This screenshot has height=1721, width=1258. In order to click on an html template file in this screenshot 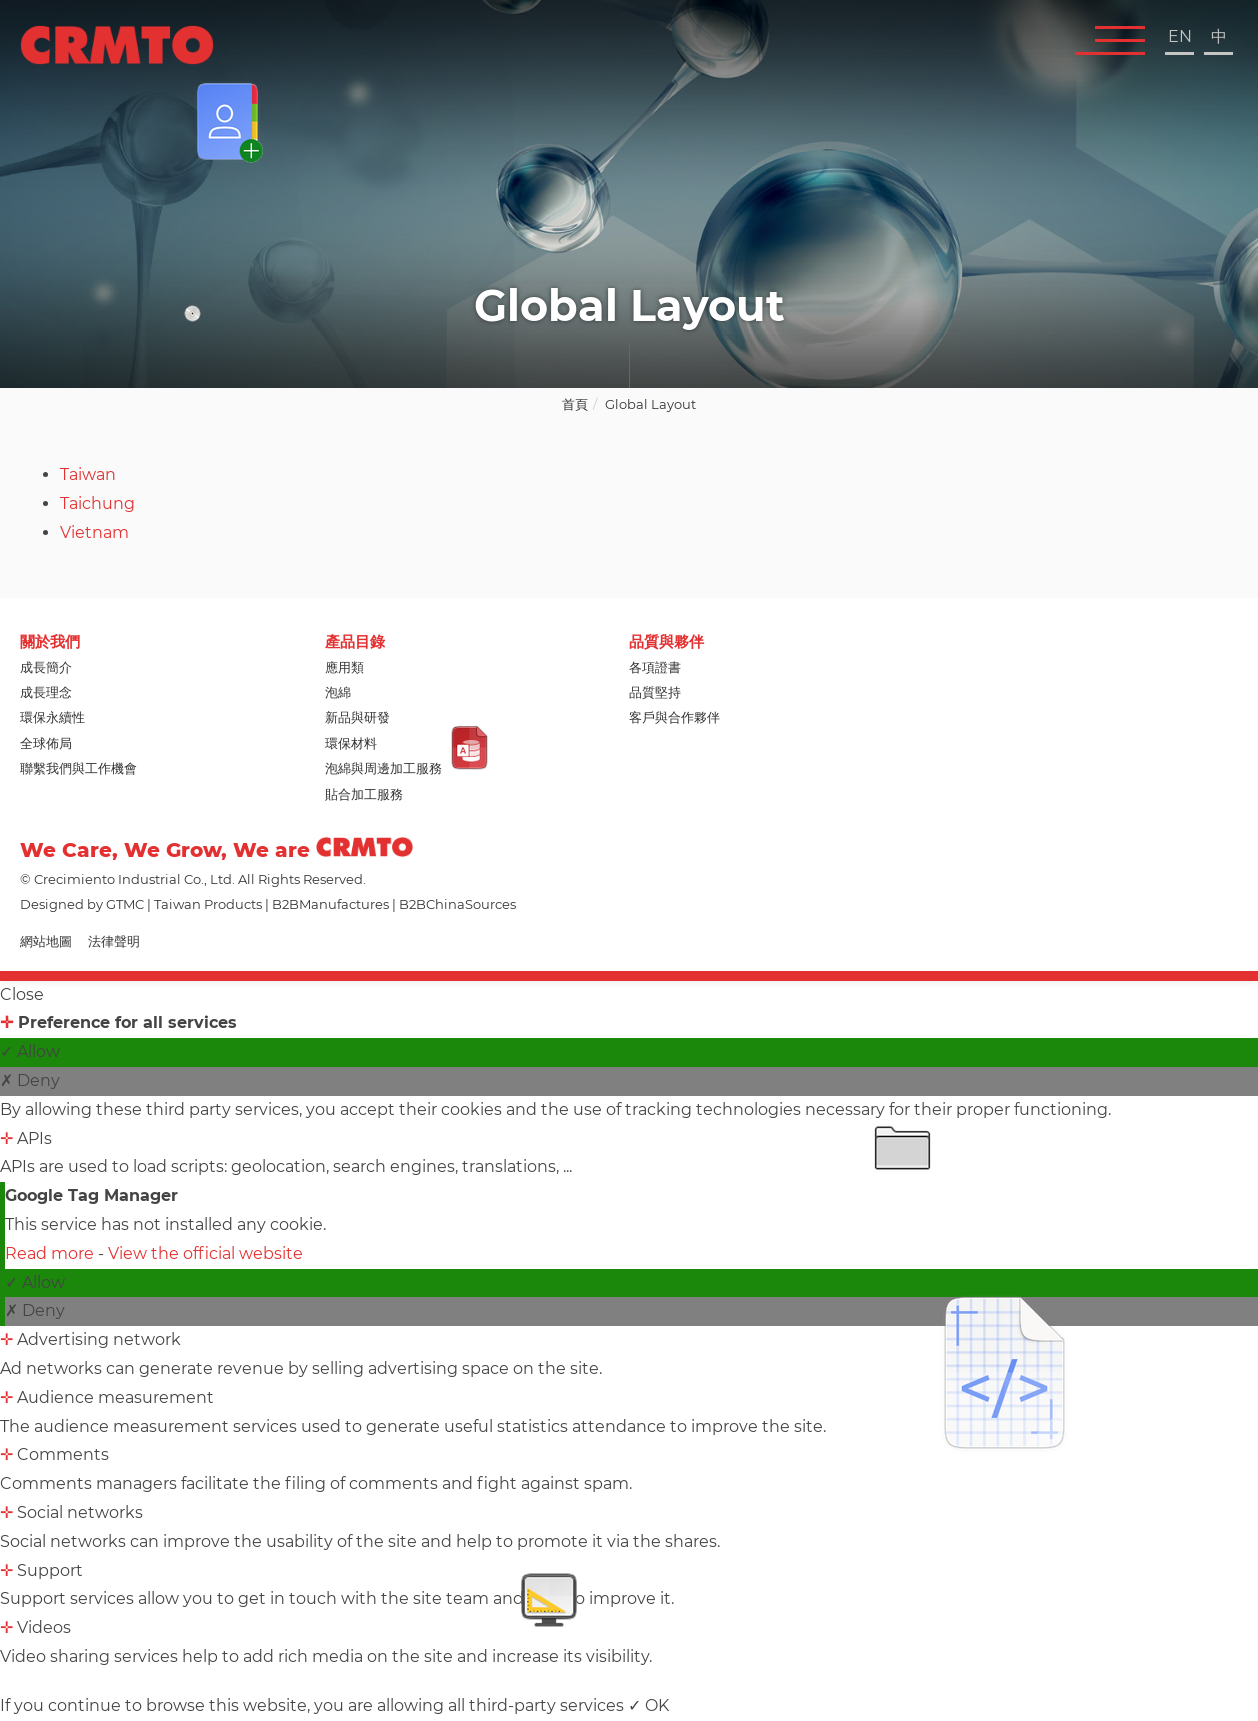, I will do `click(1004, 1372)`.